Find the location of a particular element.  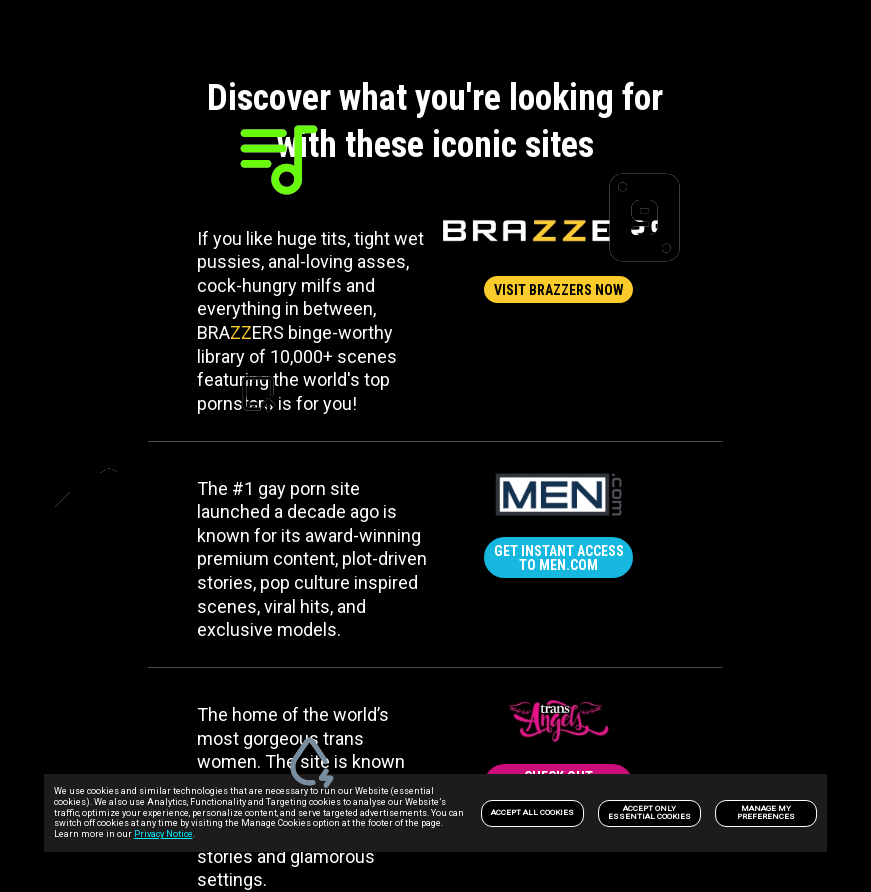

view your music playlist is located at coordinates (279, 160).